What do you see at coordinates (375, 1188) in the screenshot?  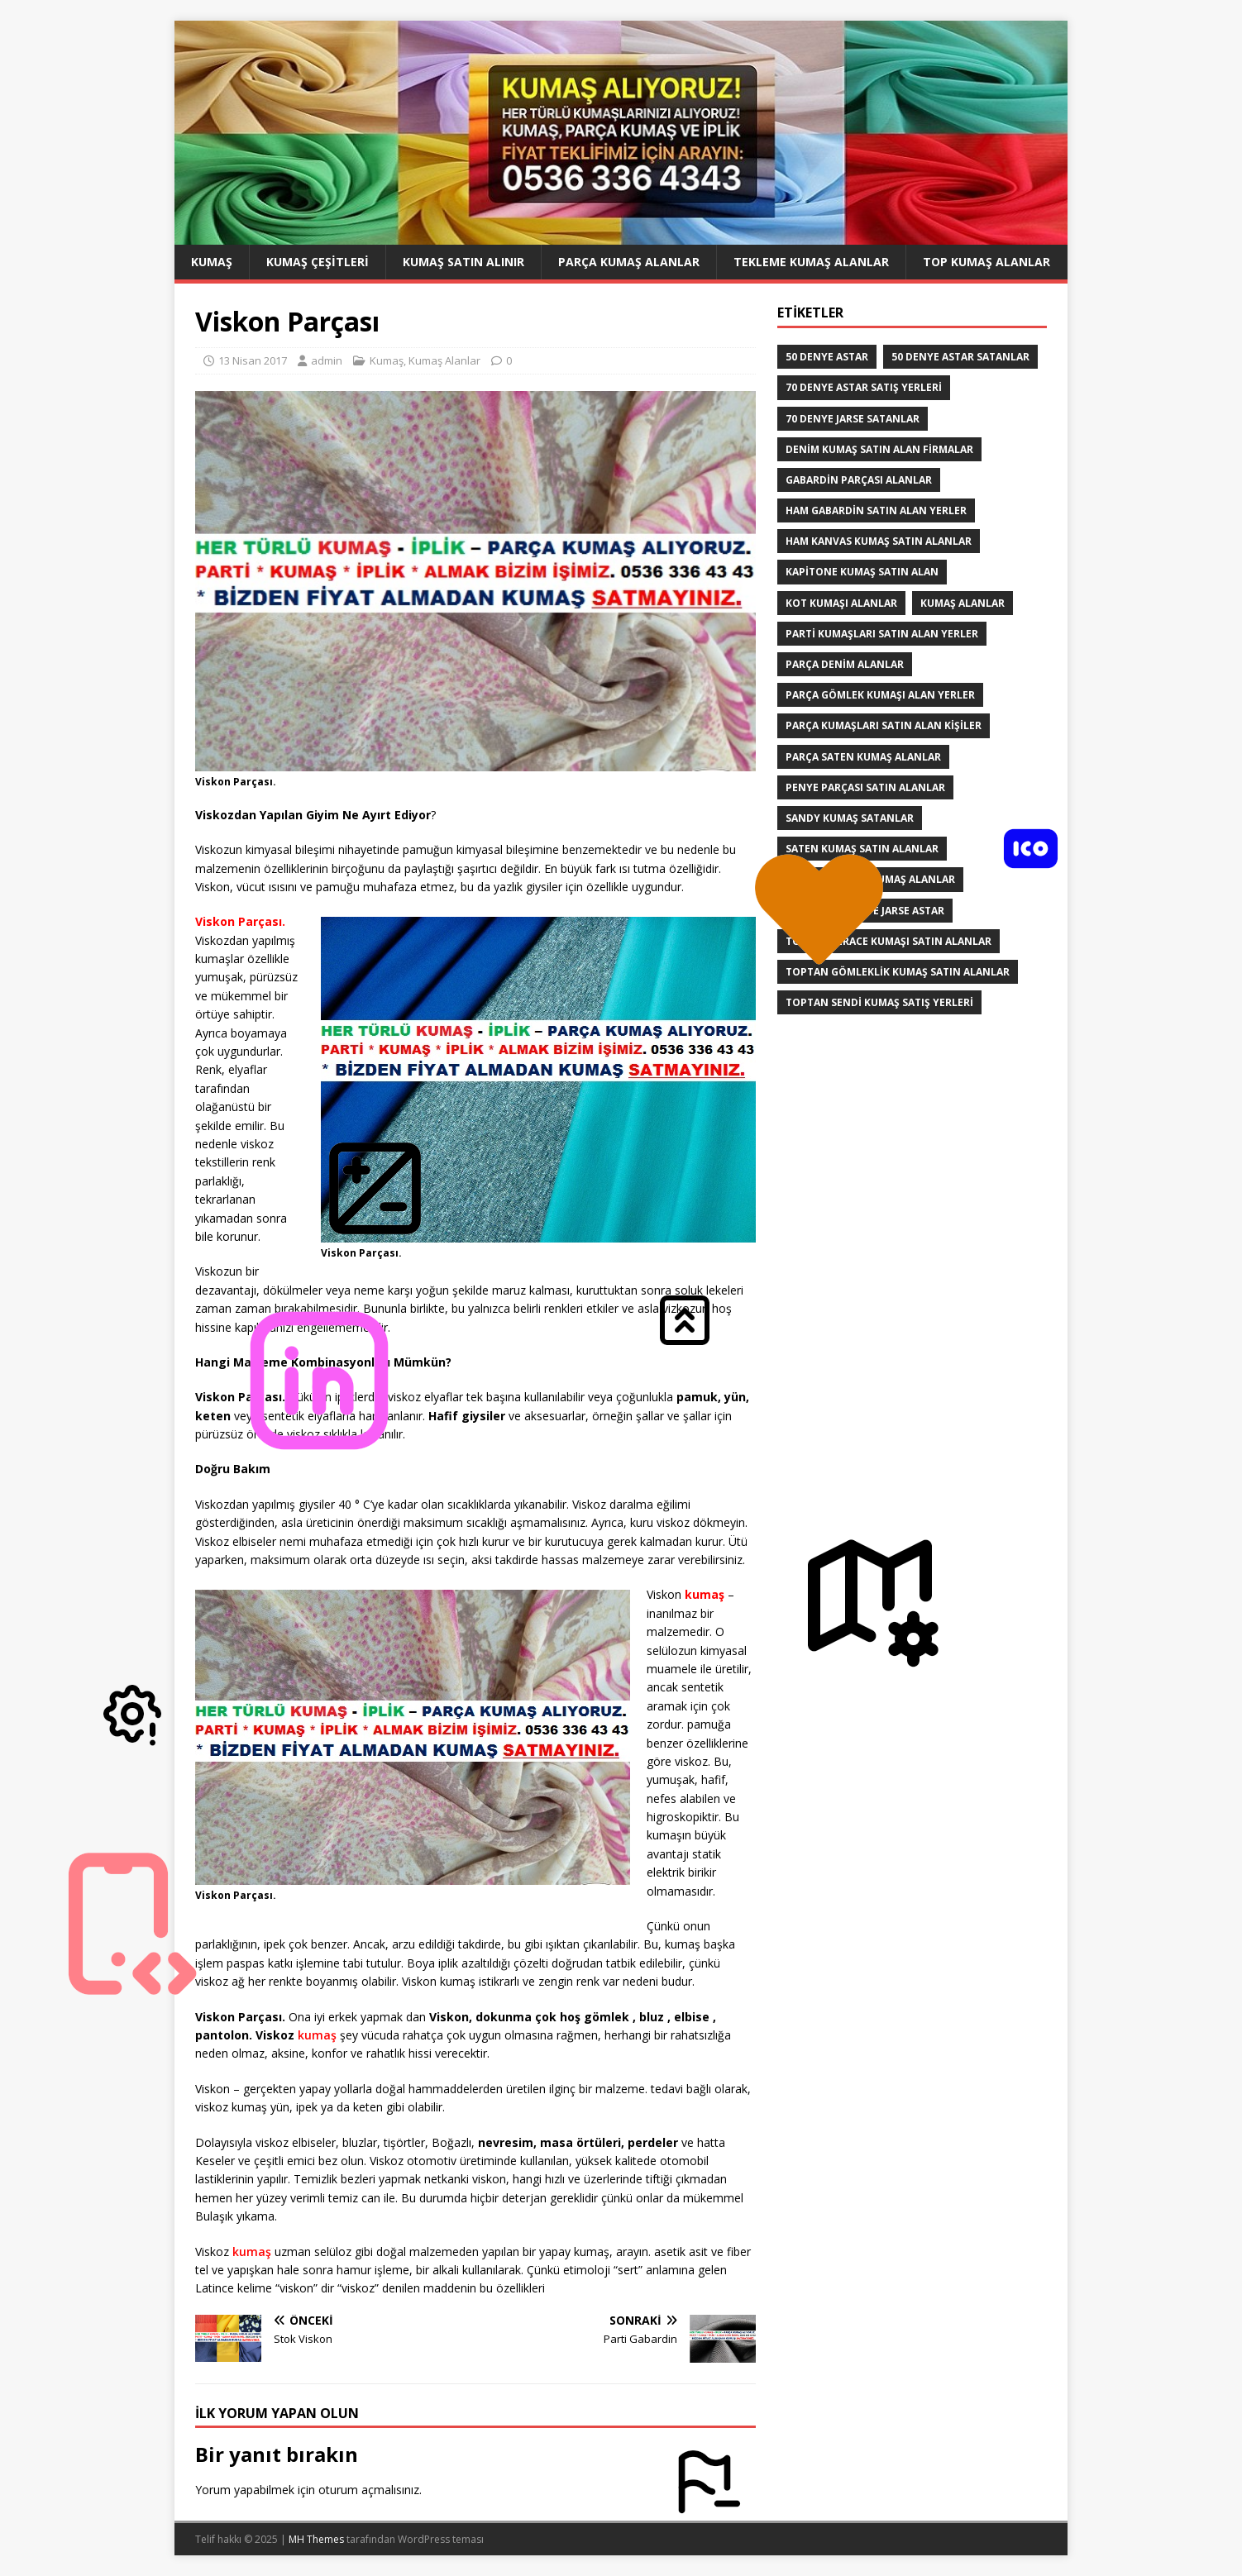 I see `adjust exposure settings for a photo` at bounding box center [375, 1188].